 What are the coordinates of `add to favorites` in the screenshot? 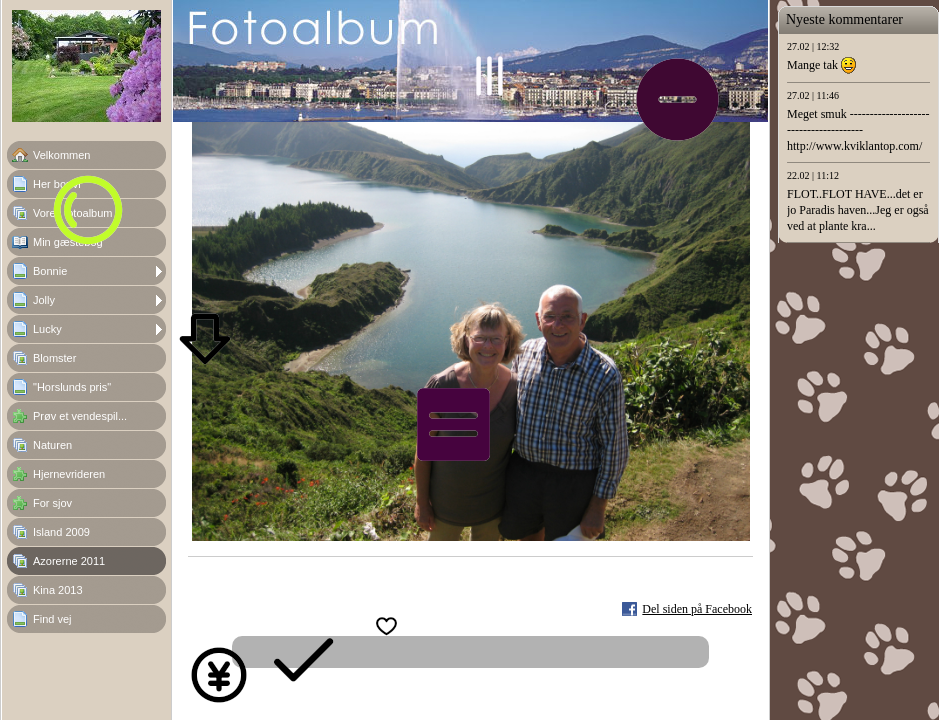 It's located at (386, 625).